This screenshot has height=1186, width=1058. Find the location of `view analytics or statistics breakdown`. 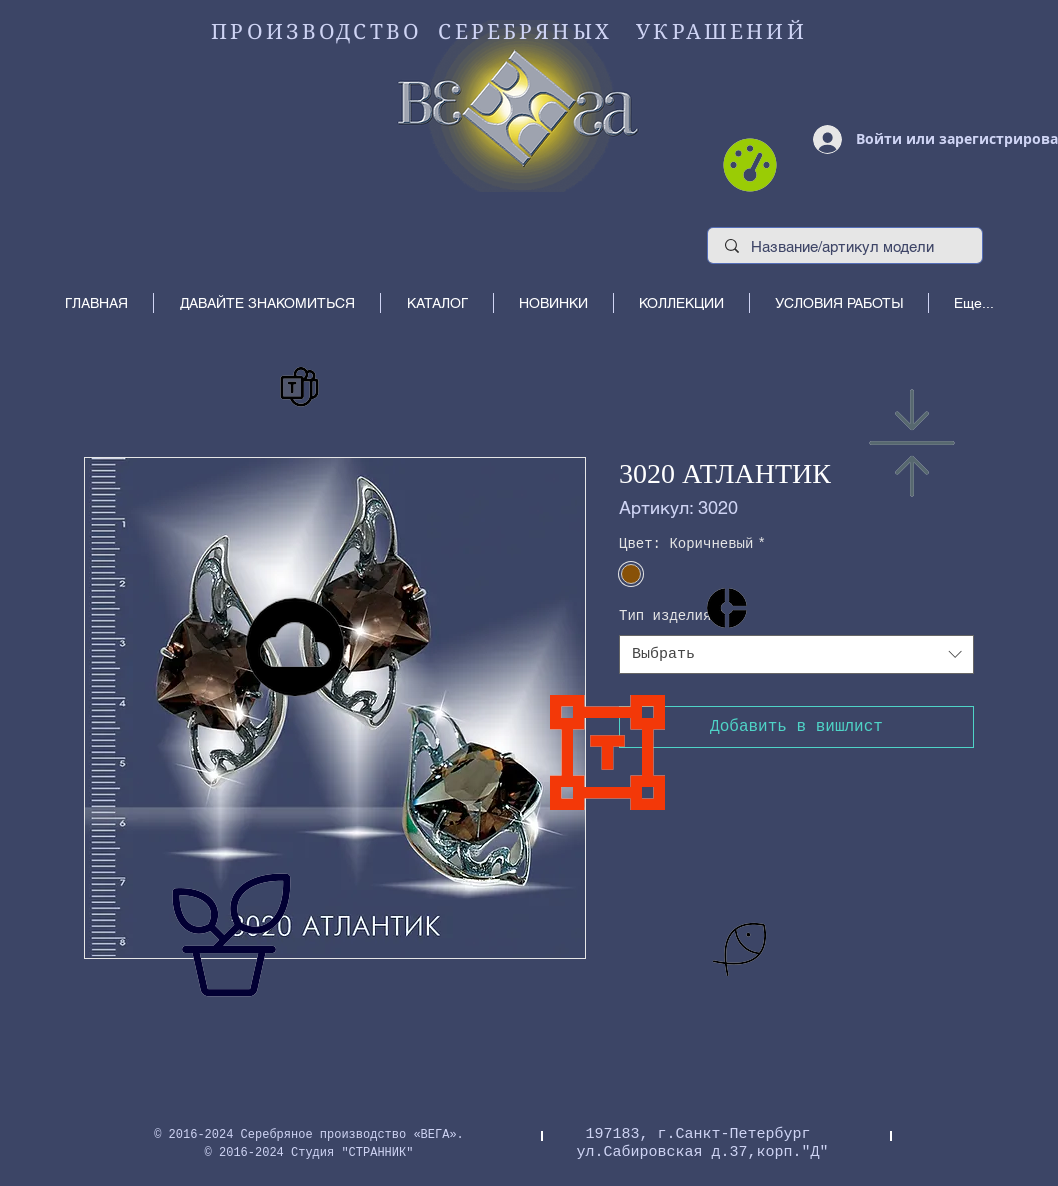

view analytics or statistics breakdown is located at coordinates (727, 608).